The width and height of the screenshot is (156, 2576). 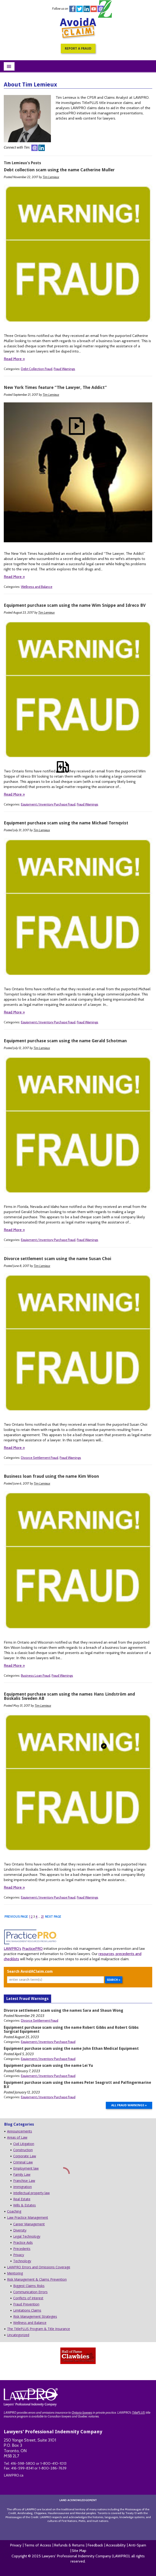 I want to click on open compass or navigation app, so click(x=104, y=1746).